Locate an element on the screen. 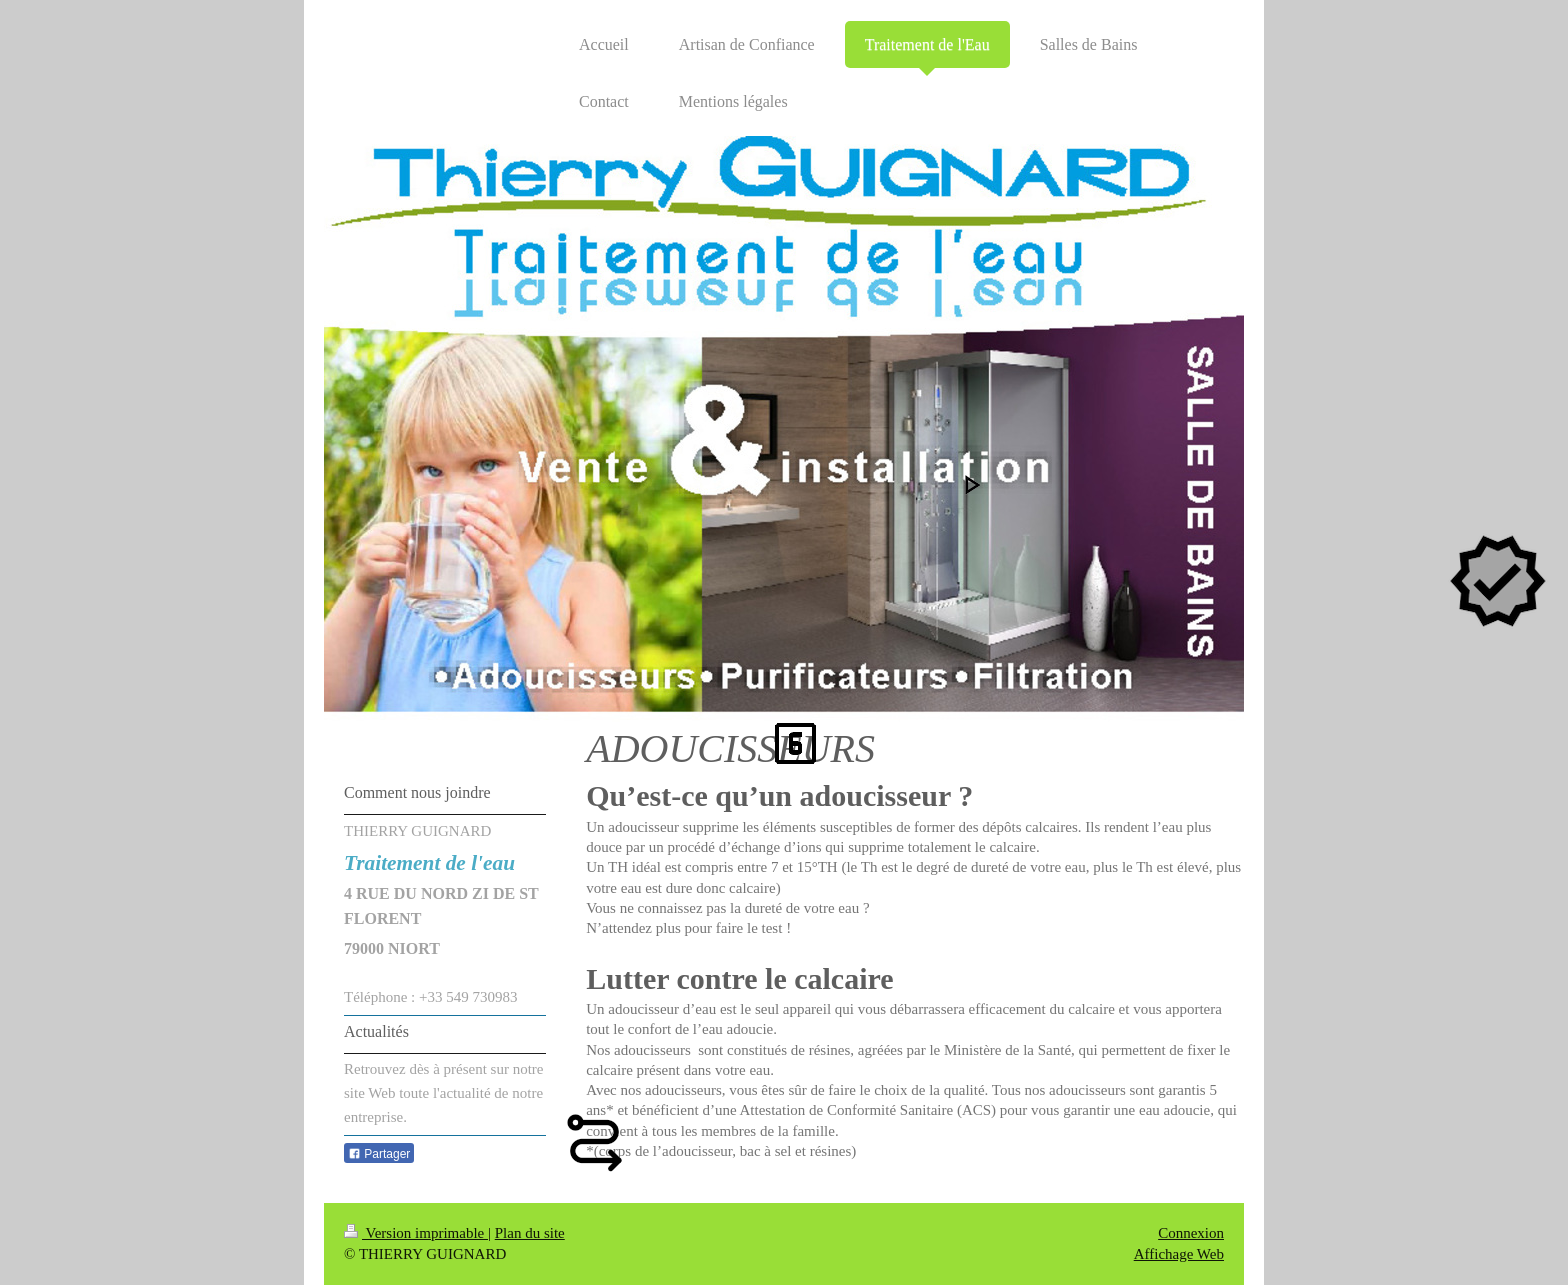 The height and width of the screenshot is (1285, 1568). indicates a verified account or profile is located at coordinates (1498, 581).